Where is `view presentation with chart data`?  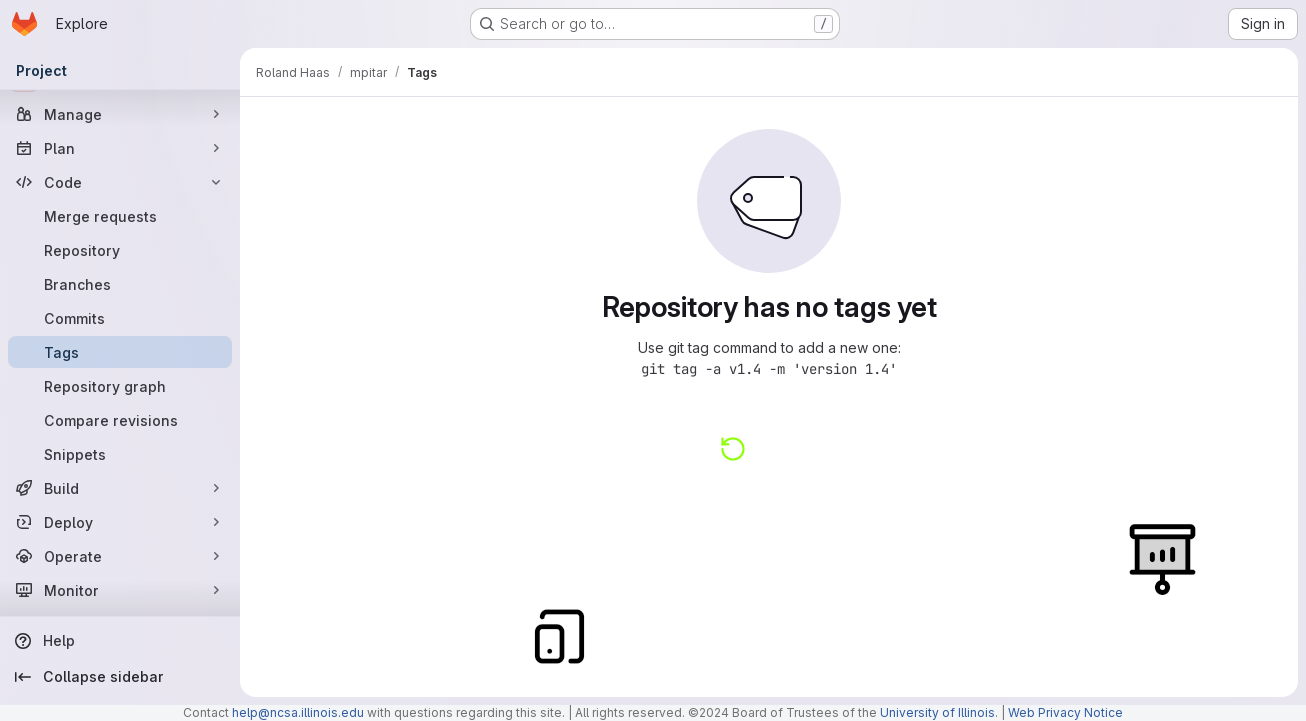 view presentation with chart data is located at coordinates (1162, 554).